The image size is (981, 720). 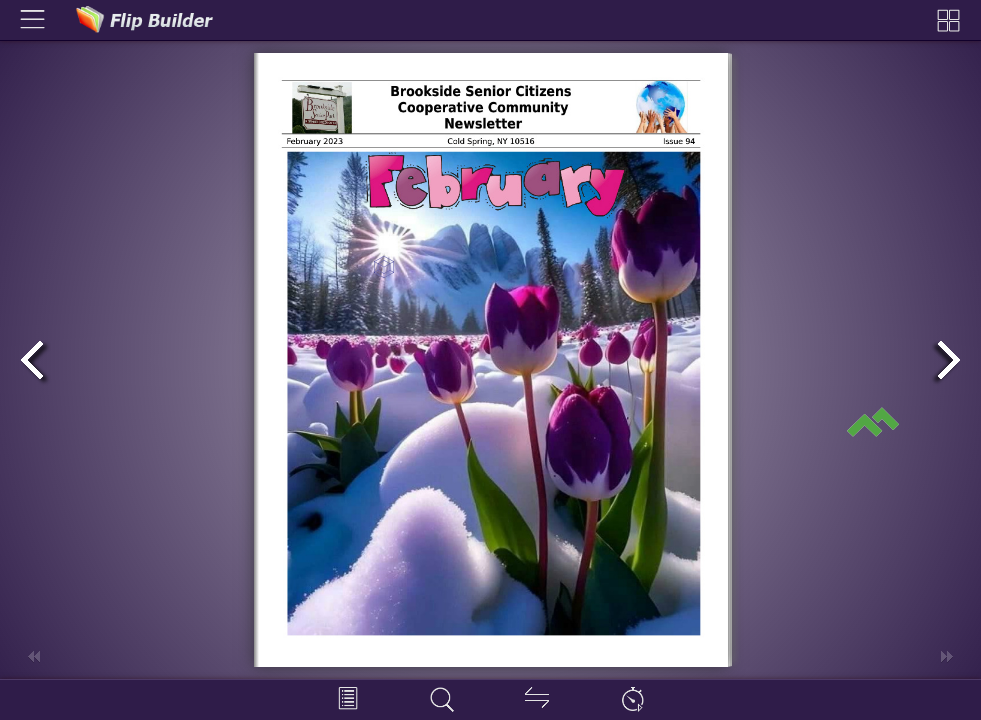 What do you see at coordinates (873, 422) in the screenshot?
I see `Code Climate logo` at bounding box center [873, 422].